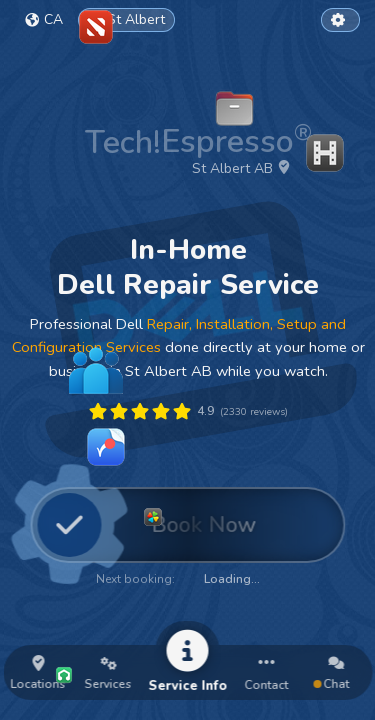 The image size is (375, 720). What do you see at coordinates (234, 108) in the screenshot?
I see `open the file manager application` at bounding box center [234, 108].